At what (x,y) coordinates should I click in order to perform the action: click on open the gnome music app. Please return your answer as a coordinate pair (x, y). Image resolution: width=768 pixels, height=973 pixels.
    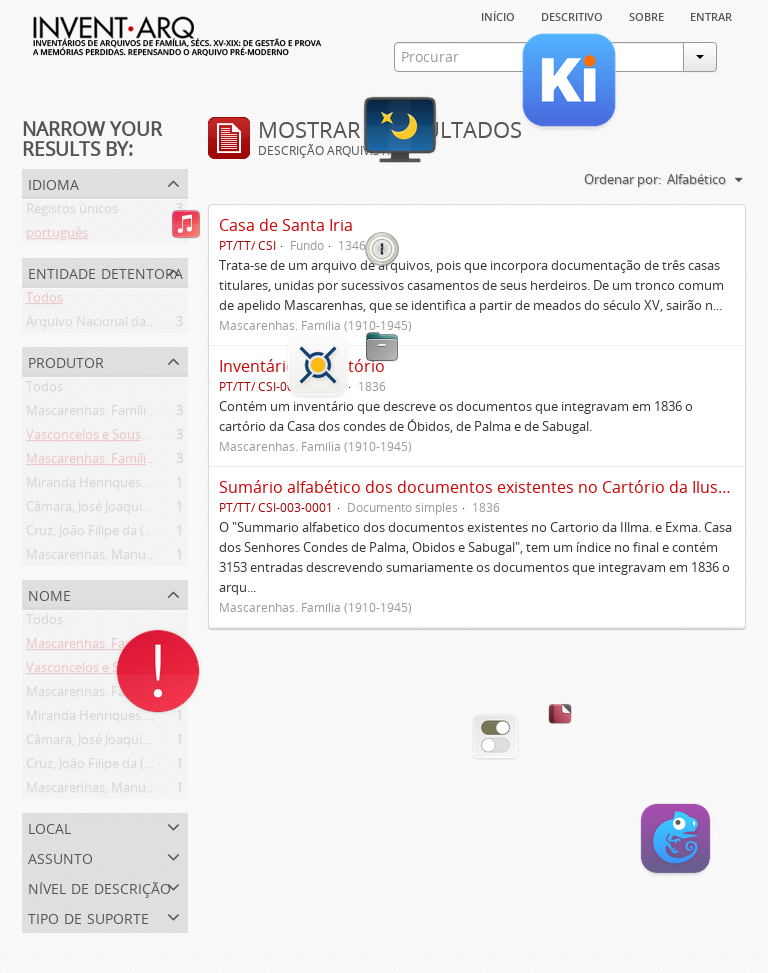
    Looking at the image, I should click on (186, 224).